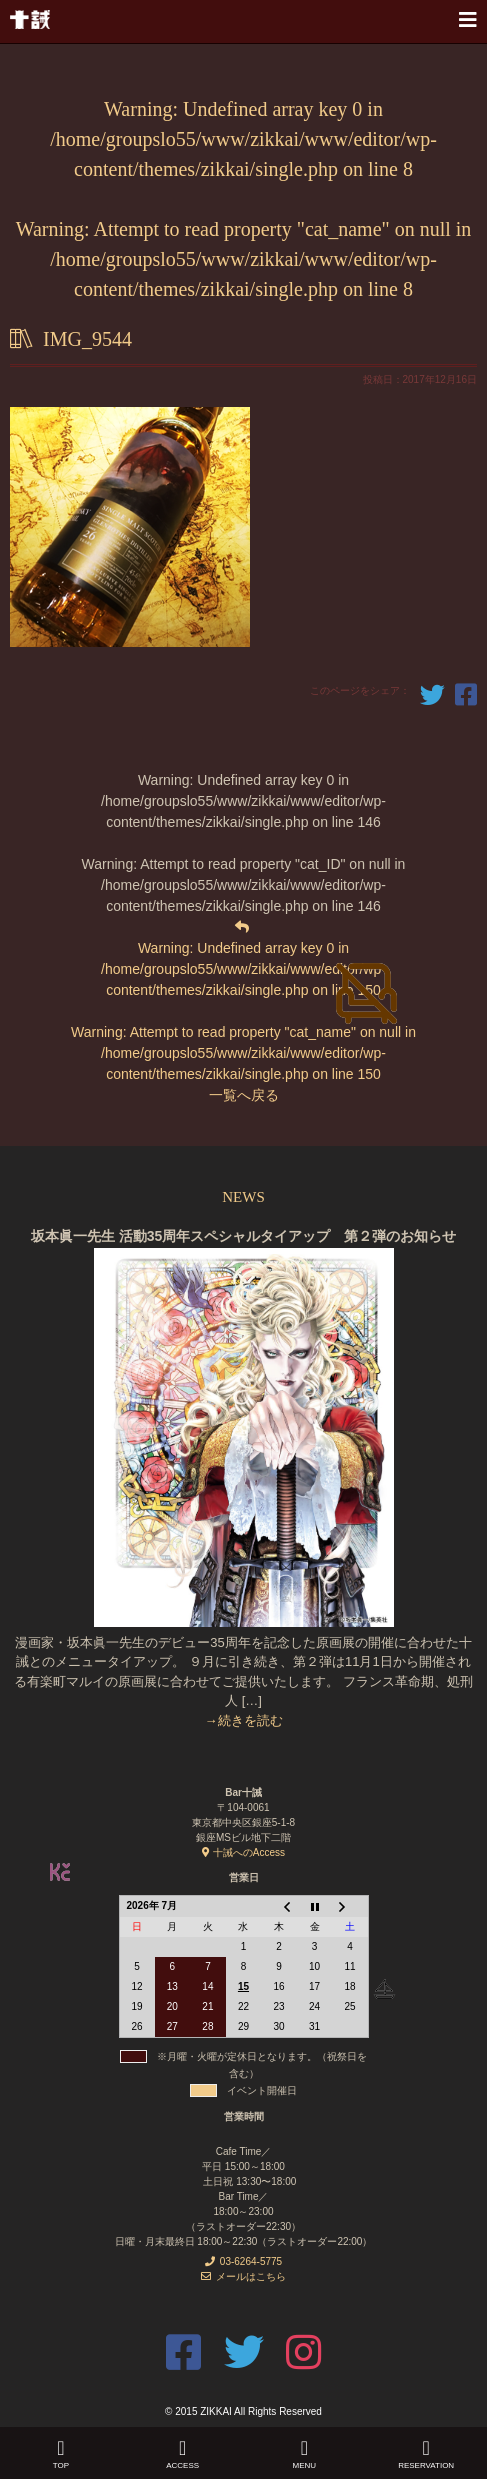  I want to click on access sailing or boating features, so click(384, 1990).